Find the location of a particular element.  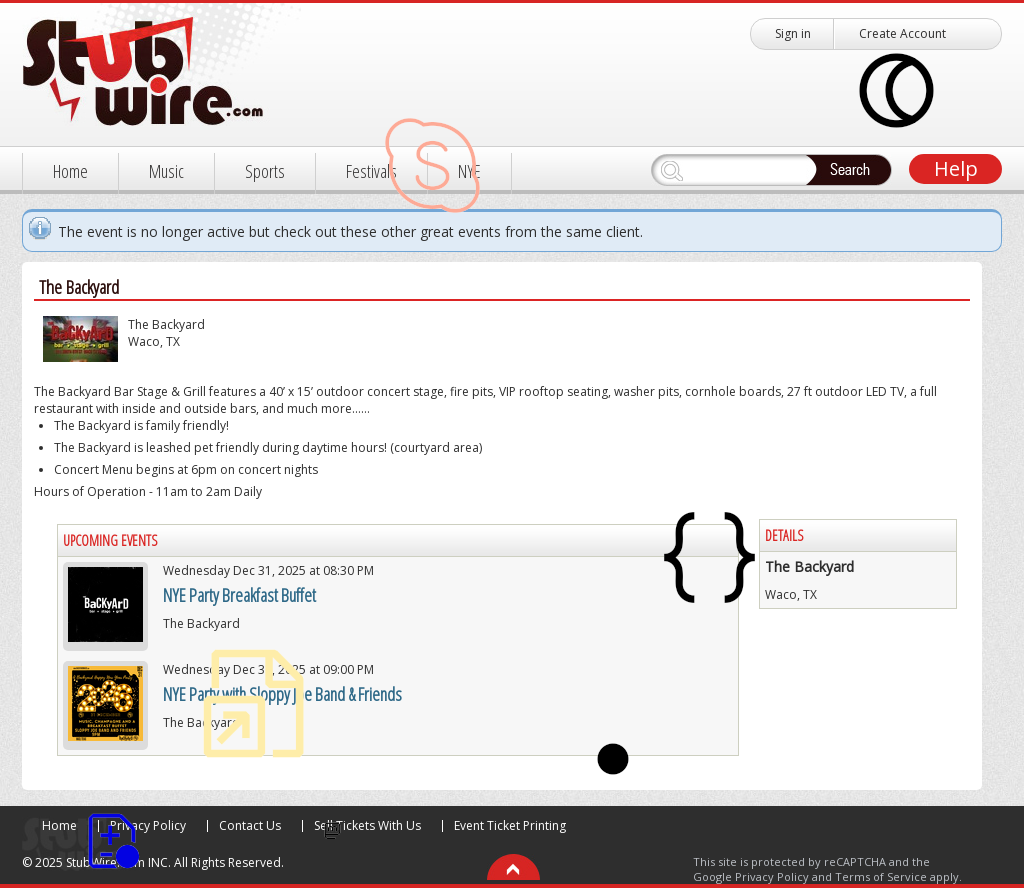

indicates a JSON file type is located at coordinates (709, 557).